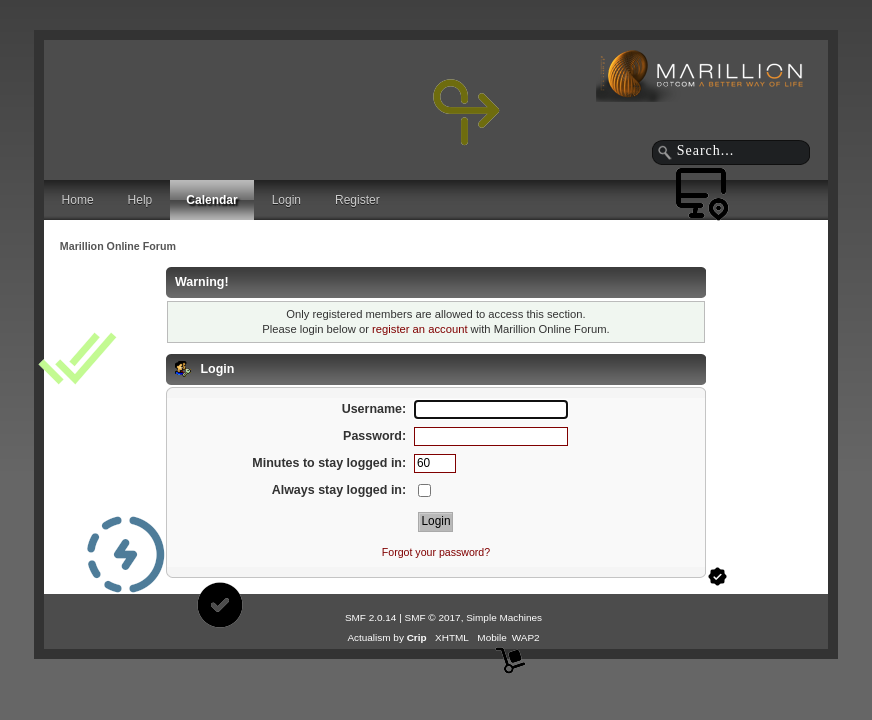 The width and height of the screenshot is (872, 720). Describe the element at coordinates (717, 576) in the screenshot. I see `indicates verified or authenticated status` at that location.